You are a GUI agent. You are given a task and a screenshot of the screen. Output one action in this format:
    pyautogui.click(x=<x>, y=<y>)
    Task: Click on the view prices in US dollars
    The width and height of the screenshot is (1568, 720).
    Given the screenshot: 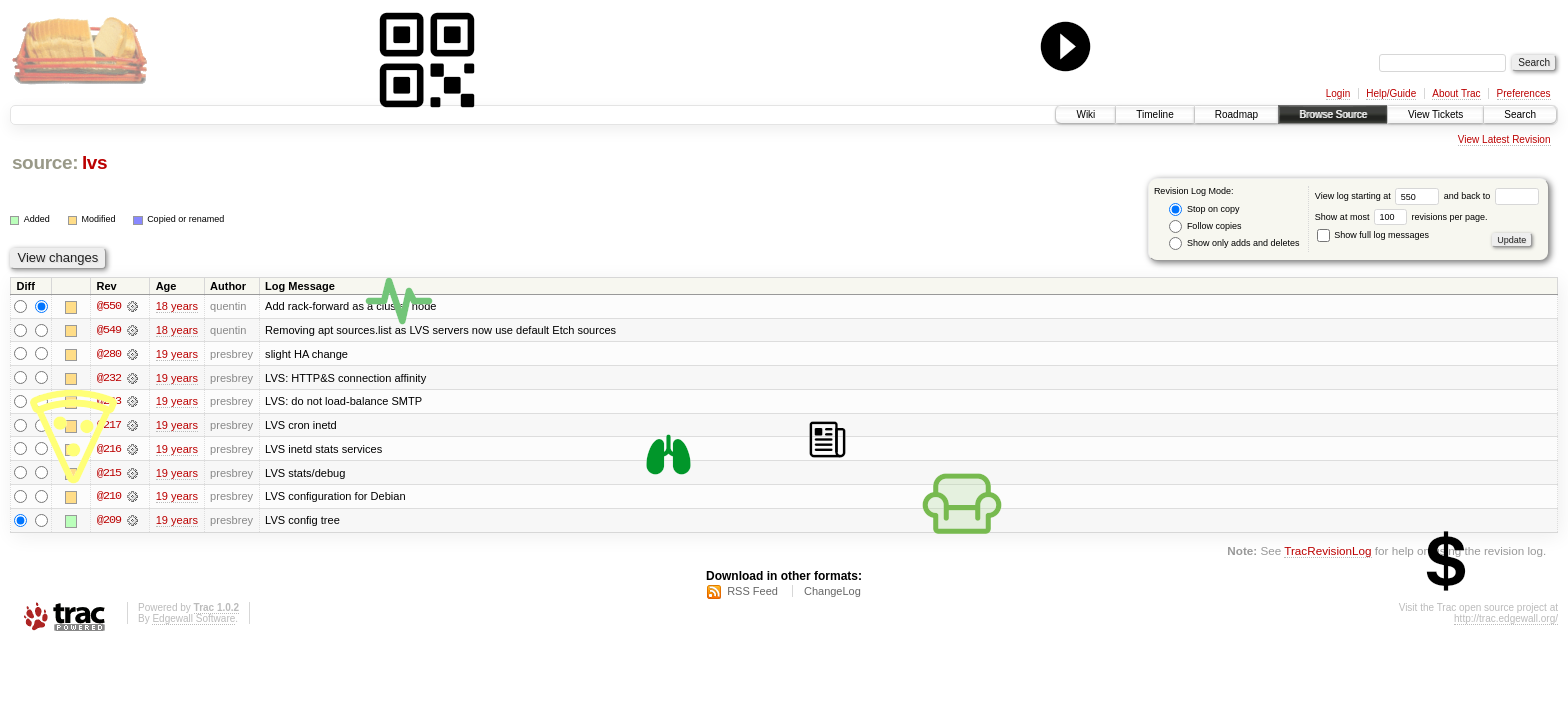 What is the action you would take?
    pyautogui.click(x=1446, y=561)
    